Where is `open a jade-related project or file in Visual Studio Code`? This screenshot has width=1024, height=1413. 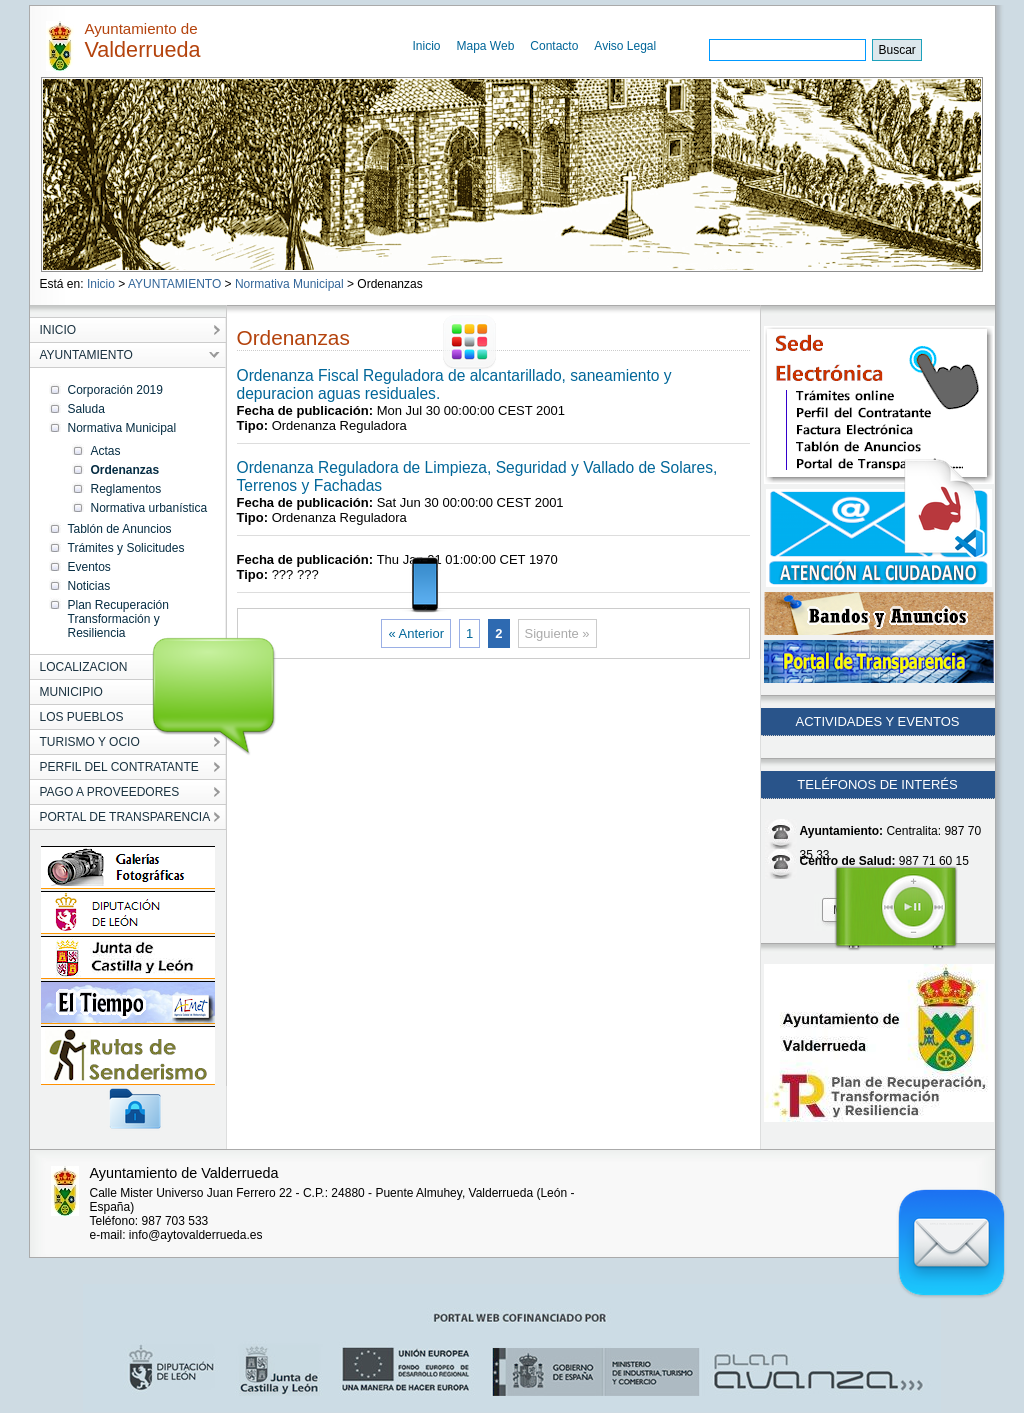
open a jade-related project or file in Visual Studio Code is located at coordinates (940, 508).